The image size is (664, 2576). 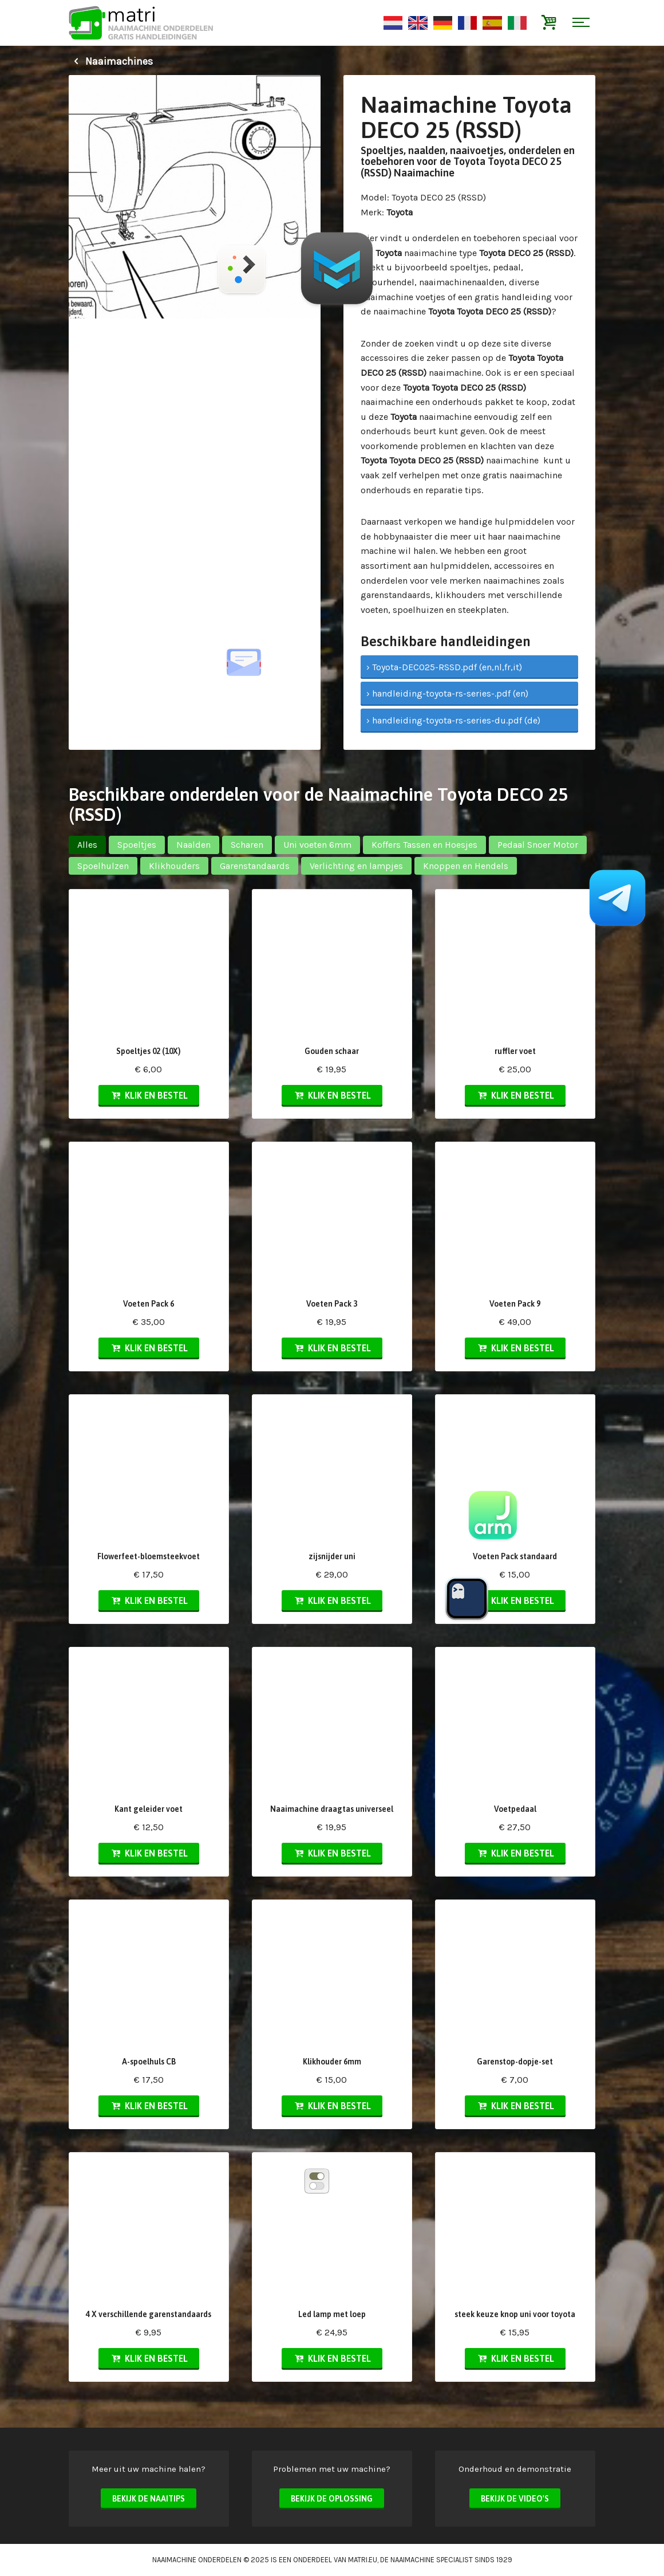 What do you see at coordinates (242, 269) in the screenshot?
I see `open the KDE Plasma application menu` at bounding box center [242, 269].